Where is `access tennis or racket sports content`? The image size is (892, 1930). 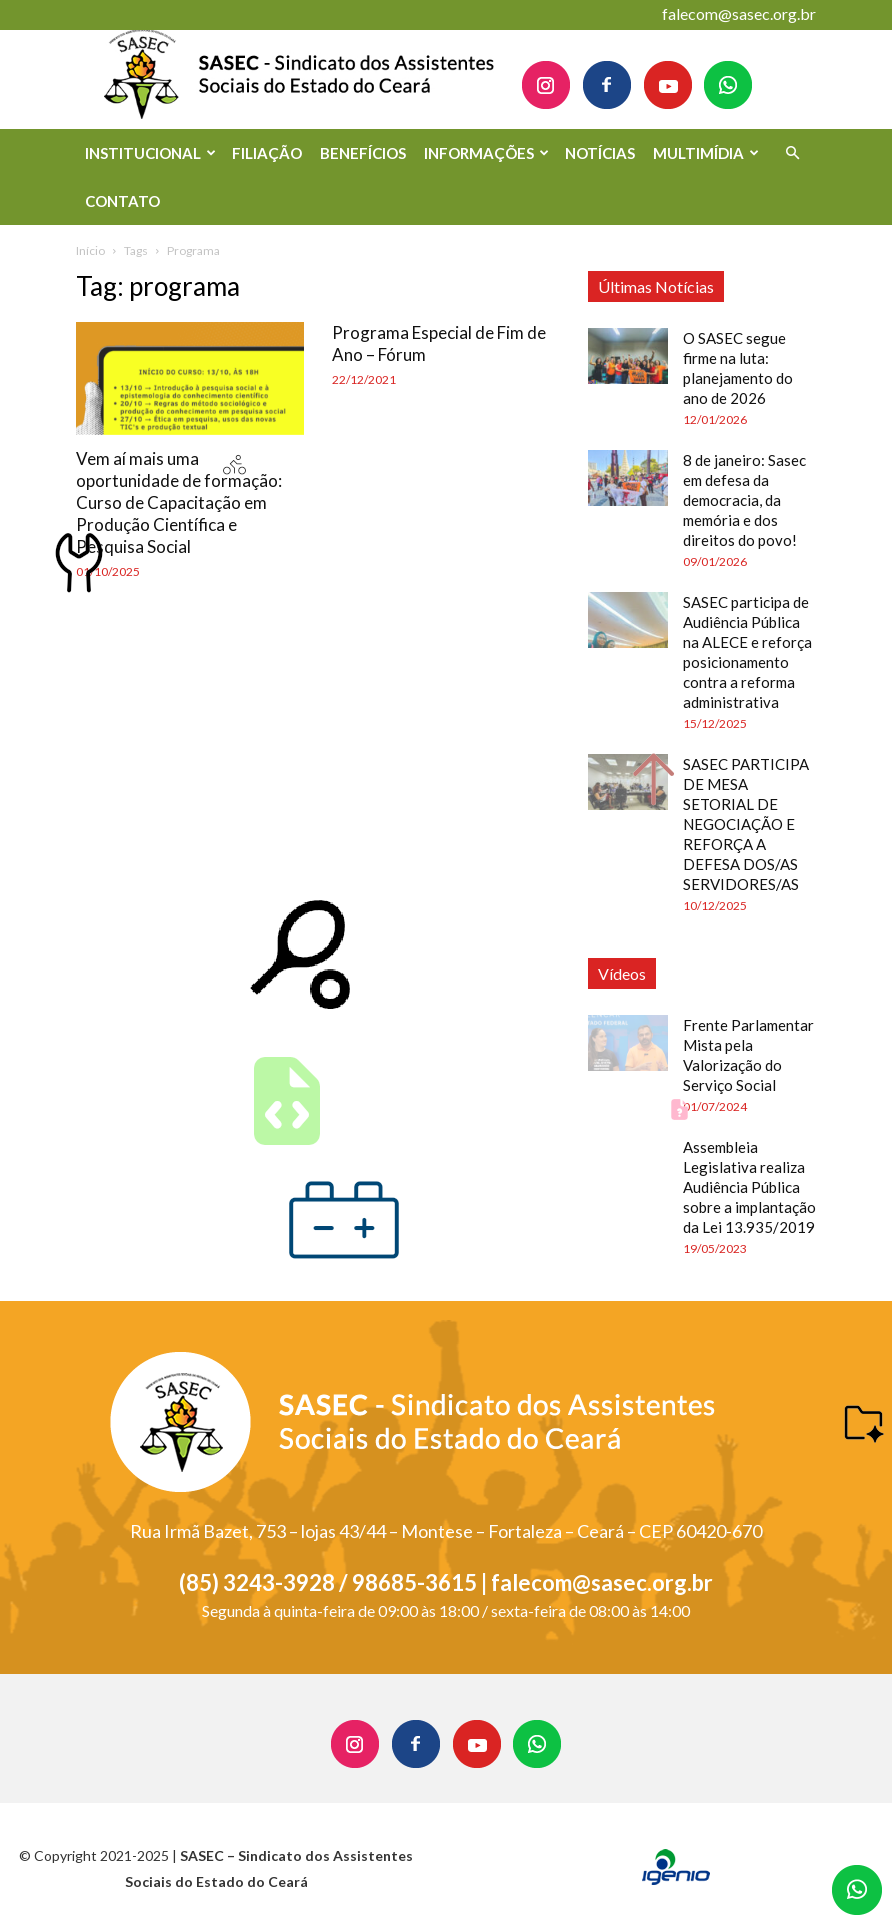
access tennis or racket sports content is located at coordinates (300, 954).